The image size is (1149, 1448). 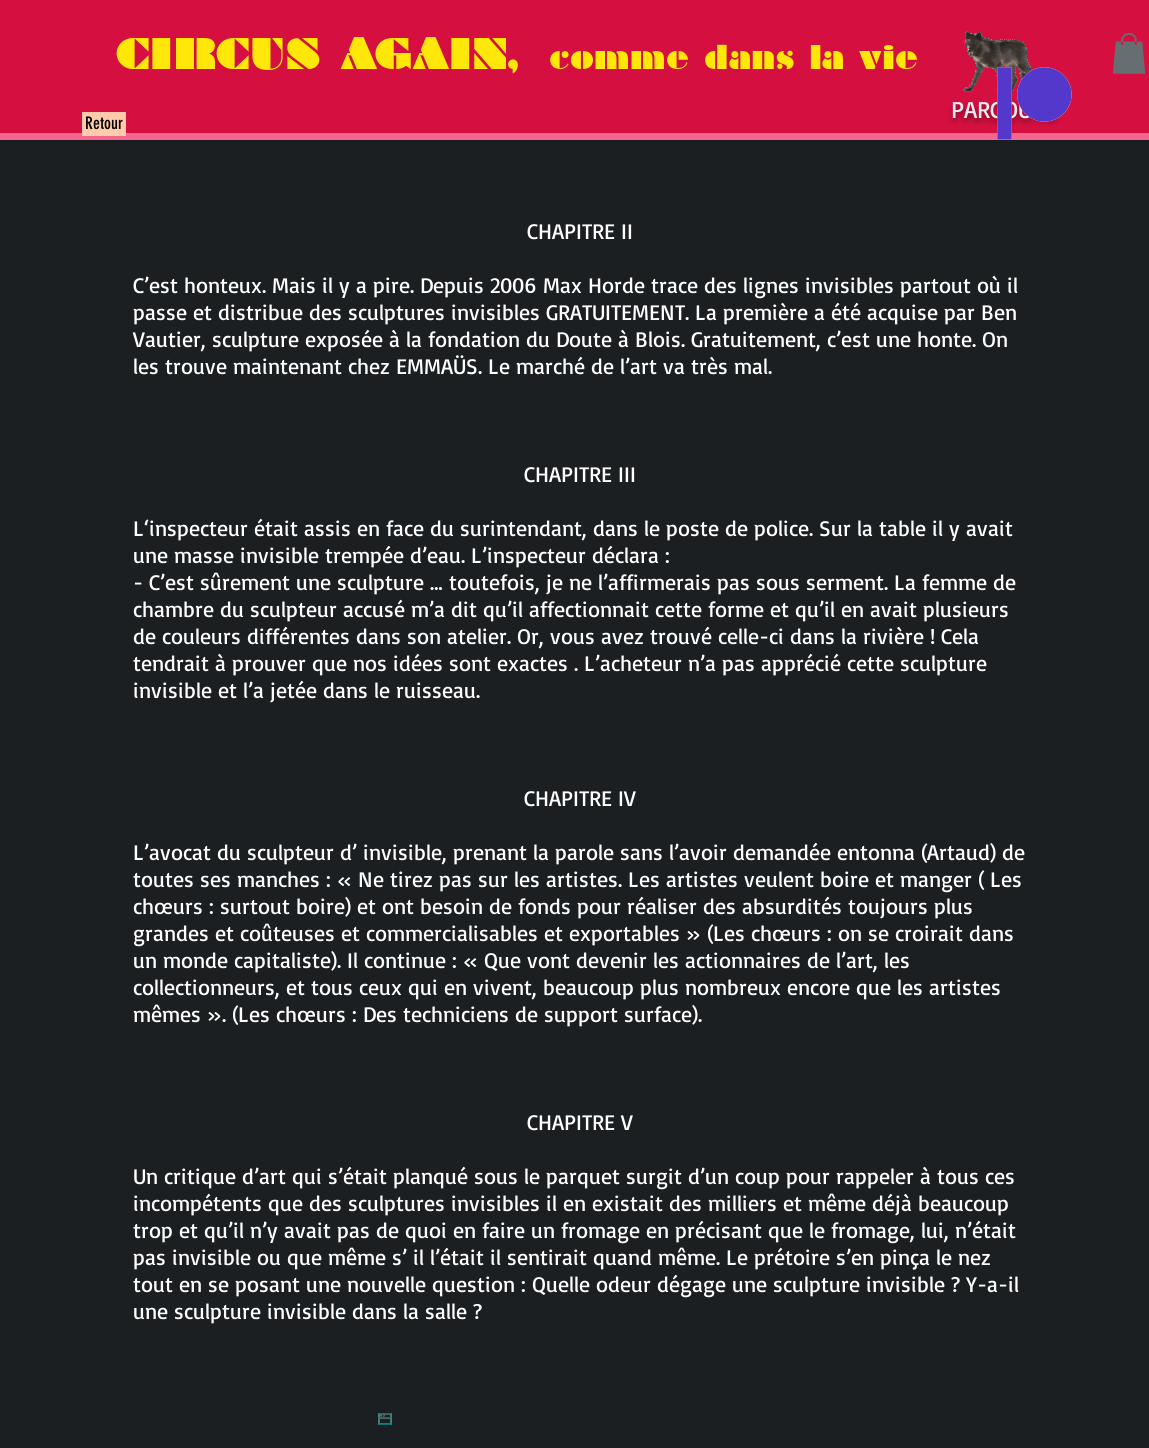 I want to click on link to patreon profile or page, so click(x=1033, y=103).